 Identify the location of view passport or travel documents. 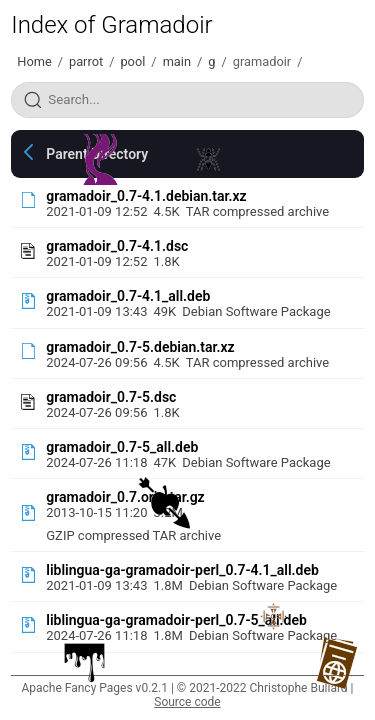
(337, 663).